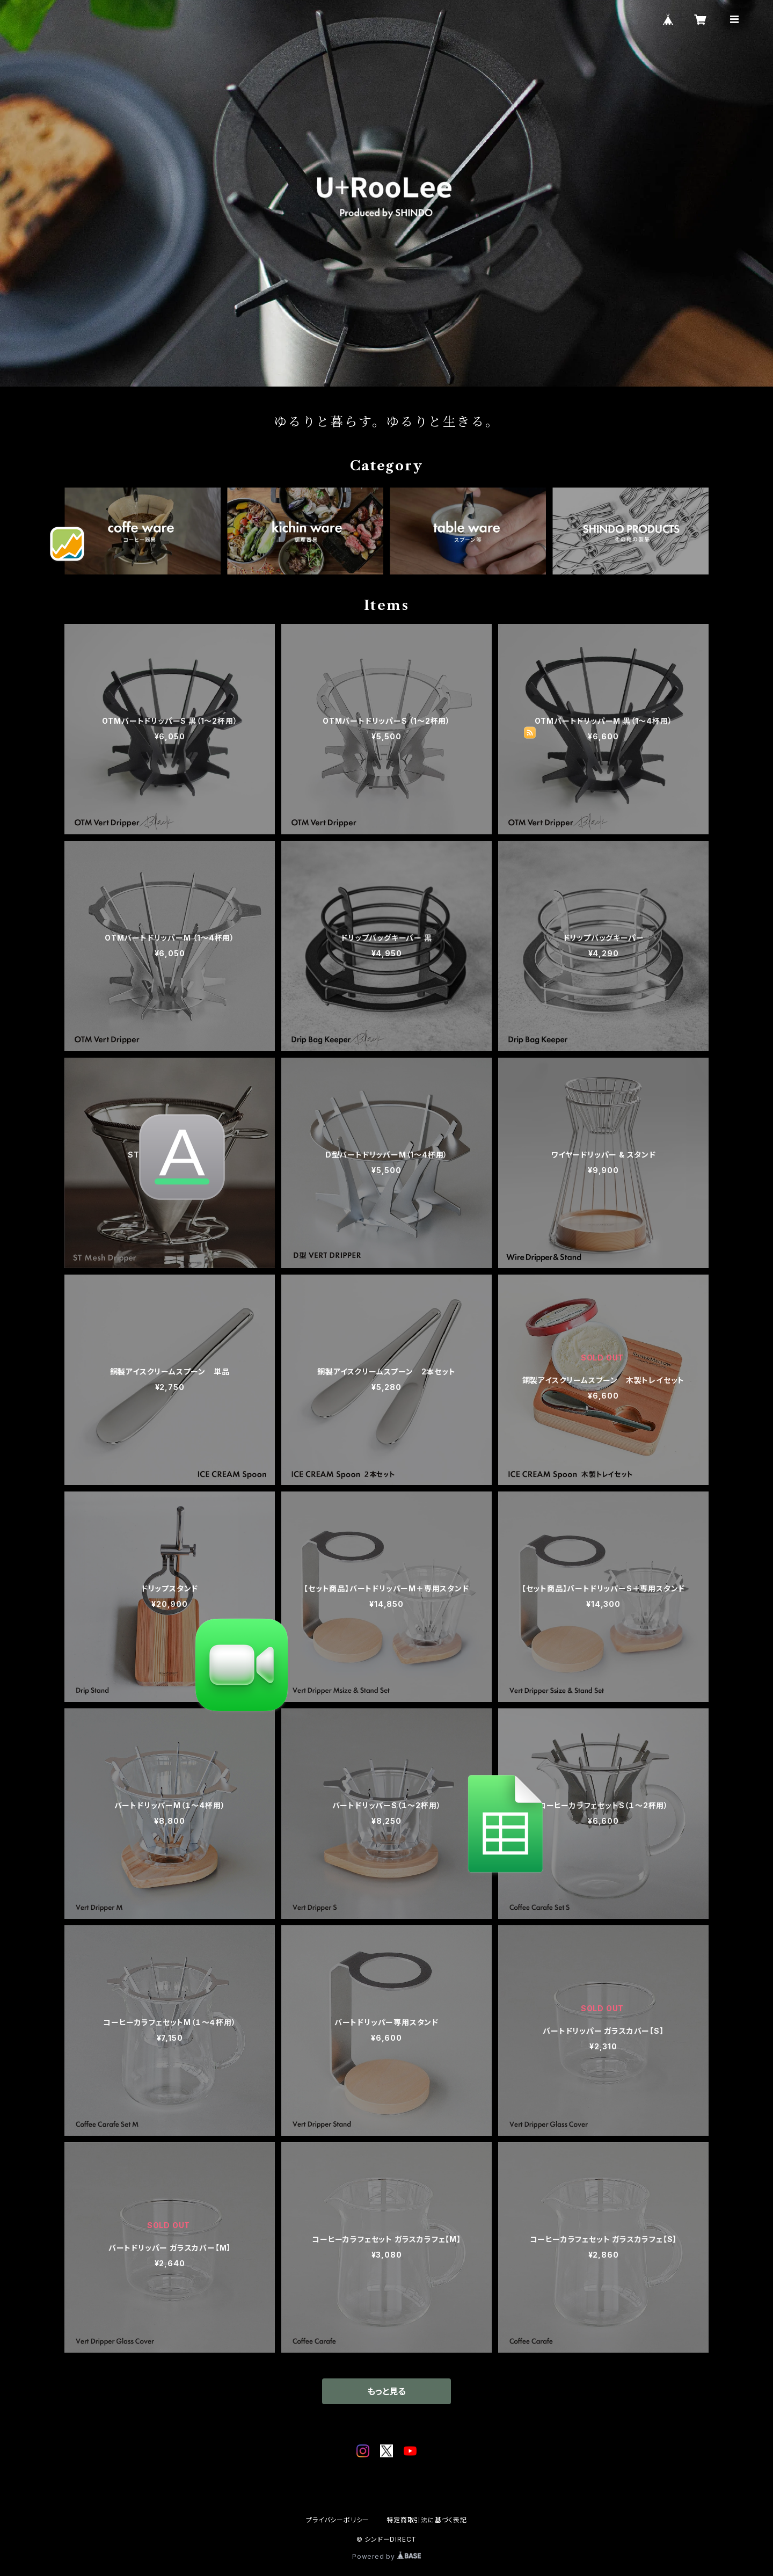  What do you see at coordinates (67, 544) in the screenshot?
I see `open portfolio performance app` at bounding box center [67, 544].